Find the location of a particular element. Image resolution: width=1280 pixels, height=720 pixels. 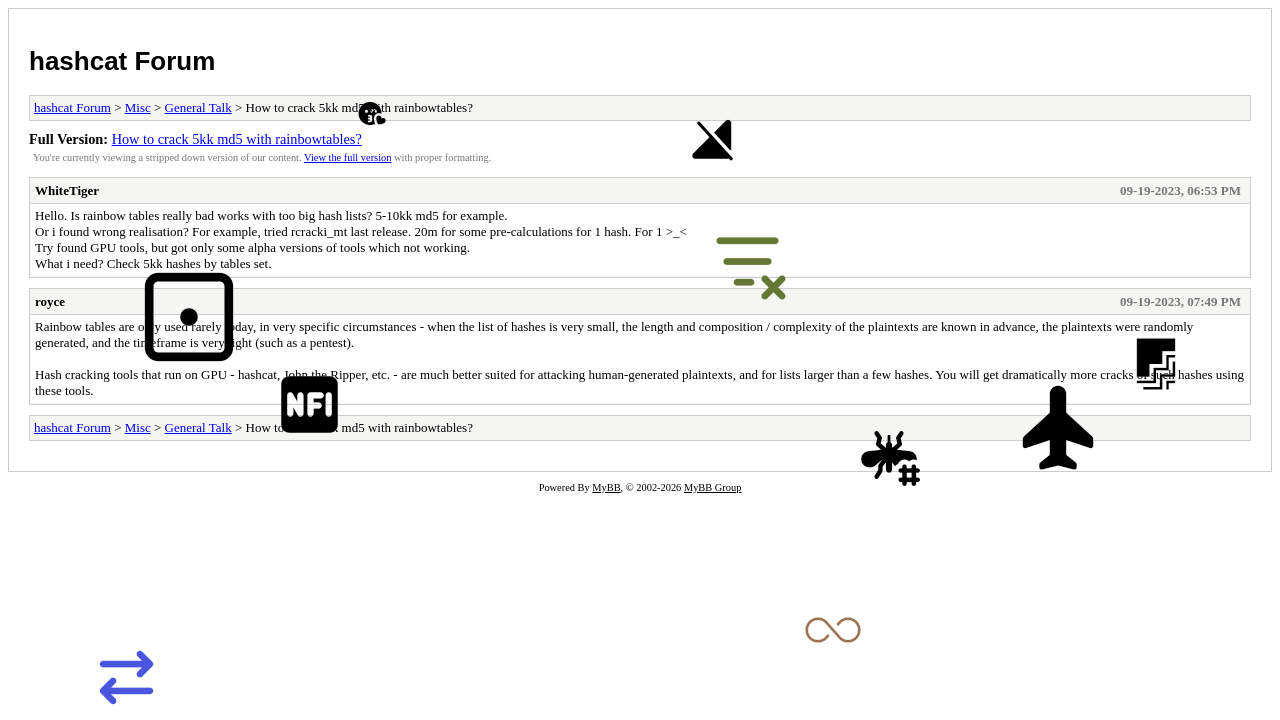

indicates non-food items category is located at coordinates (309, 404).